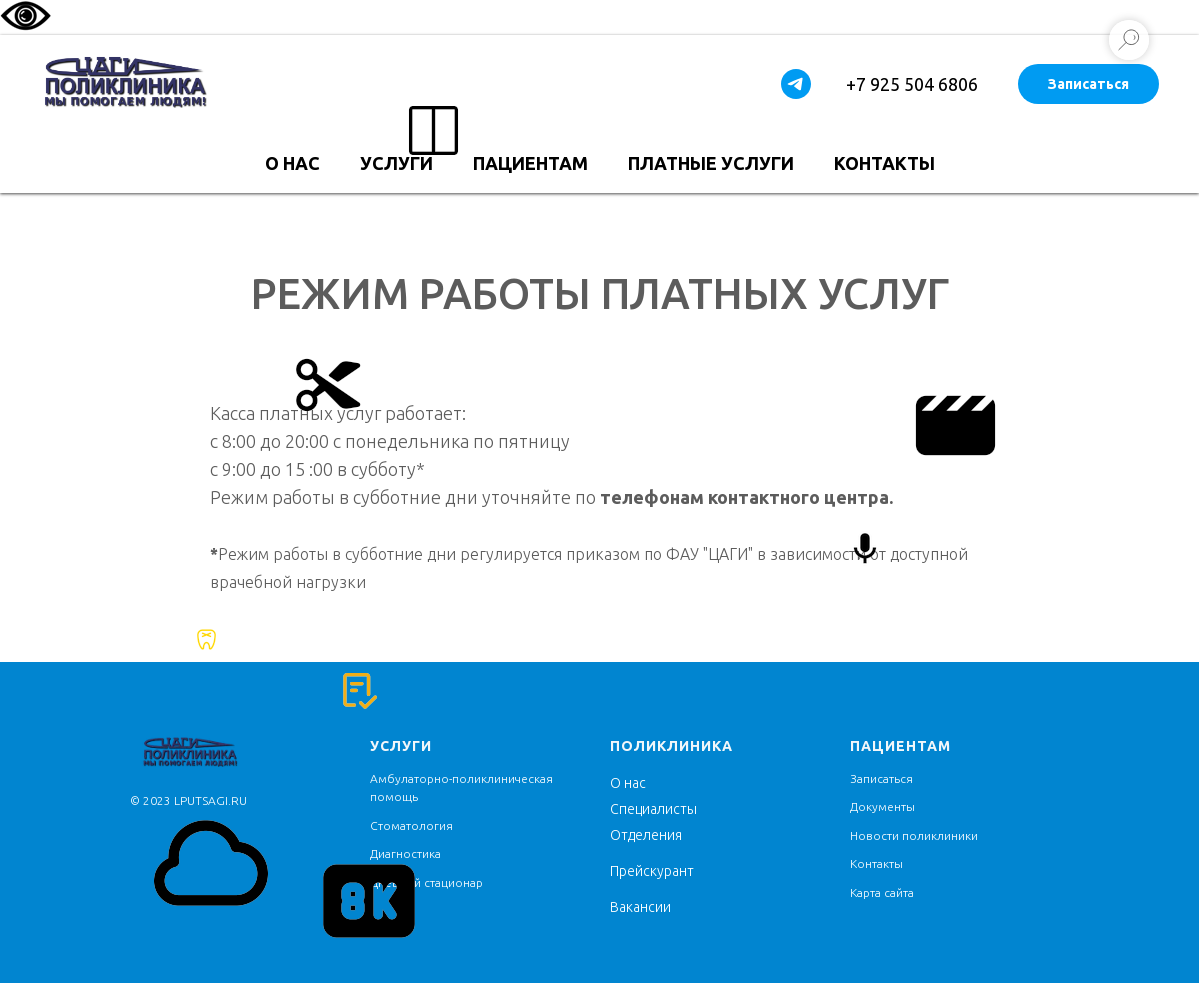 This screenshot has height=983, width=1199. I want to click on split view horizontally into two panels, so click(433, 130).